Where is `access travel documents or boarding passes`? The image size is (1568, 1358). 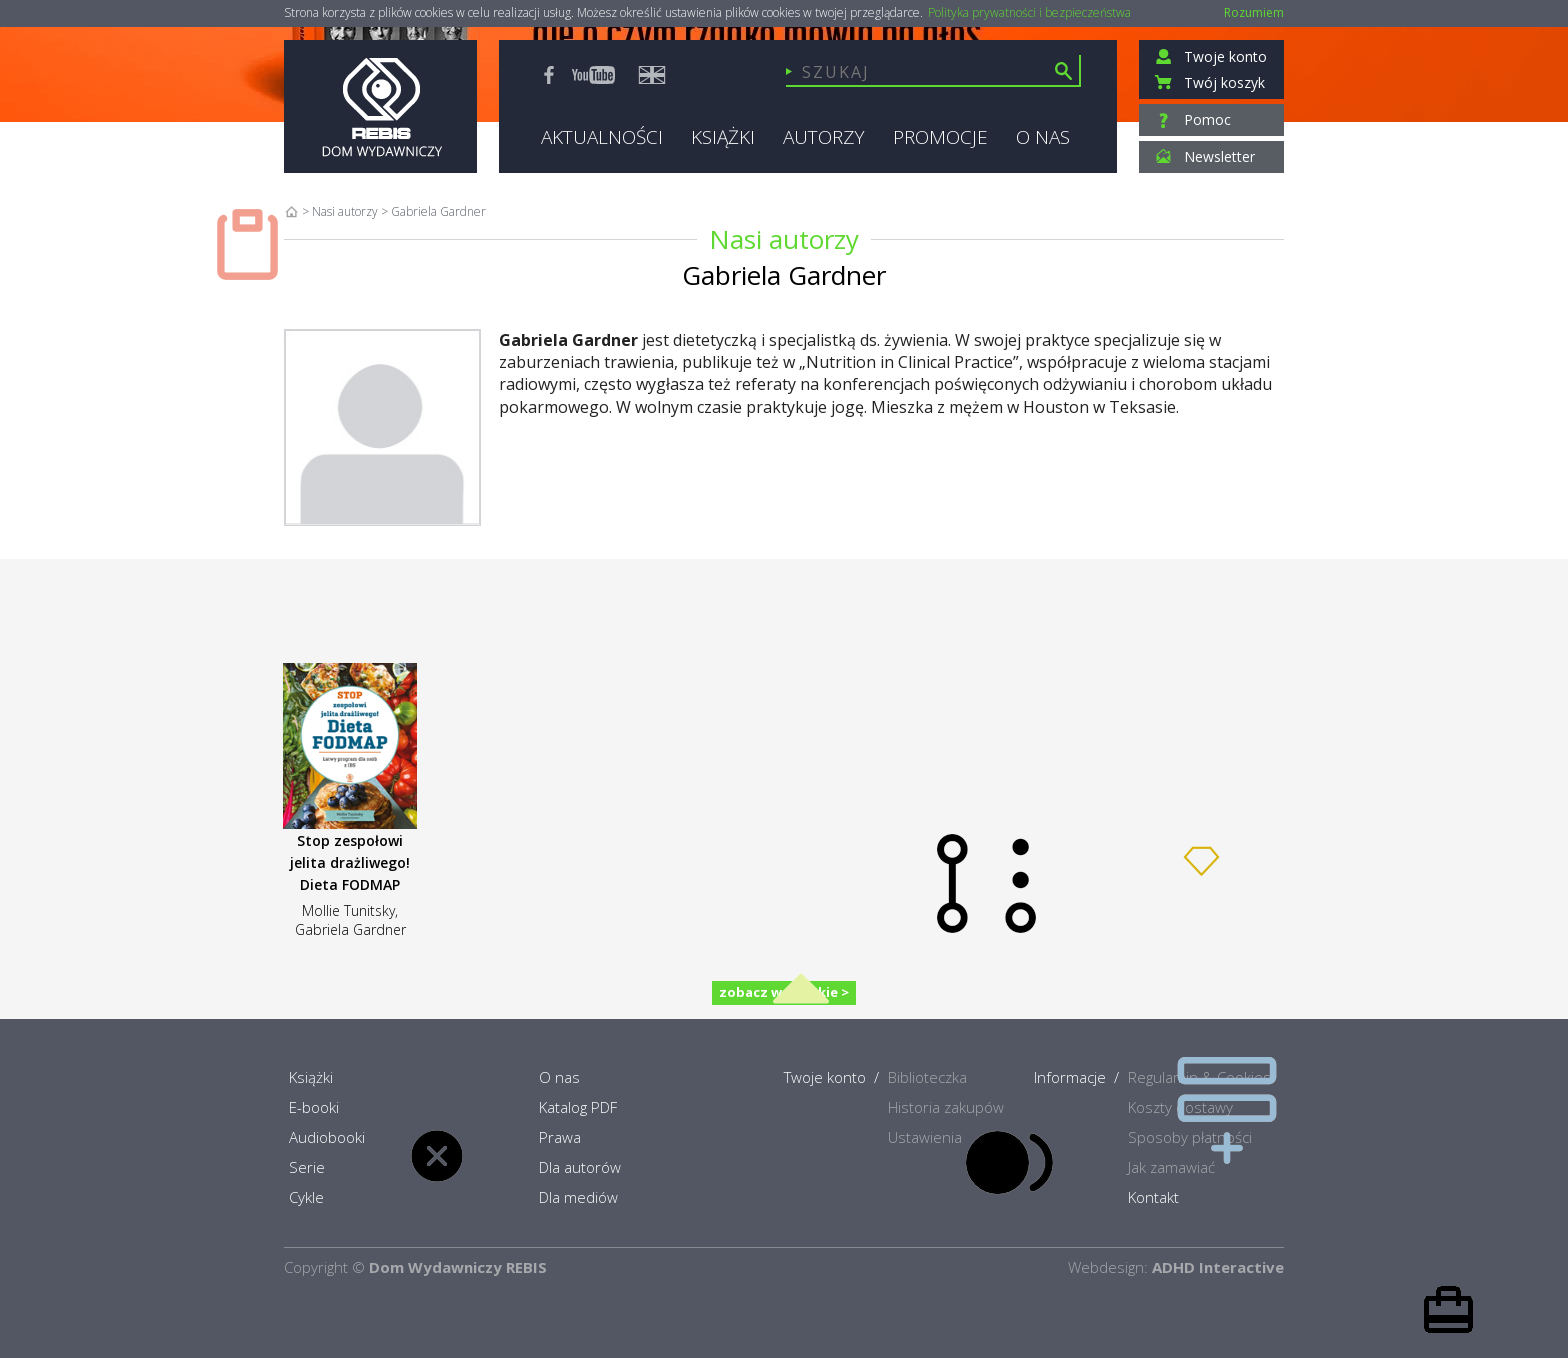
access travel documents or boarding passes is located at coordinates (1448, 1310).